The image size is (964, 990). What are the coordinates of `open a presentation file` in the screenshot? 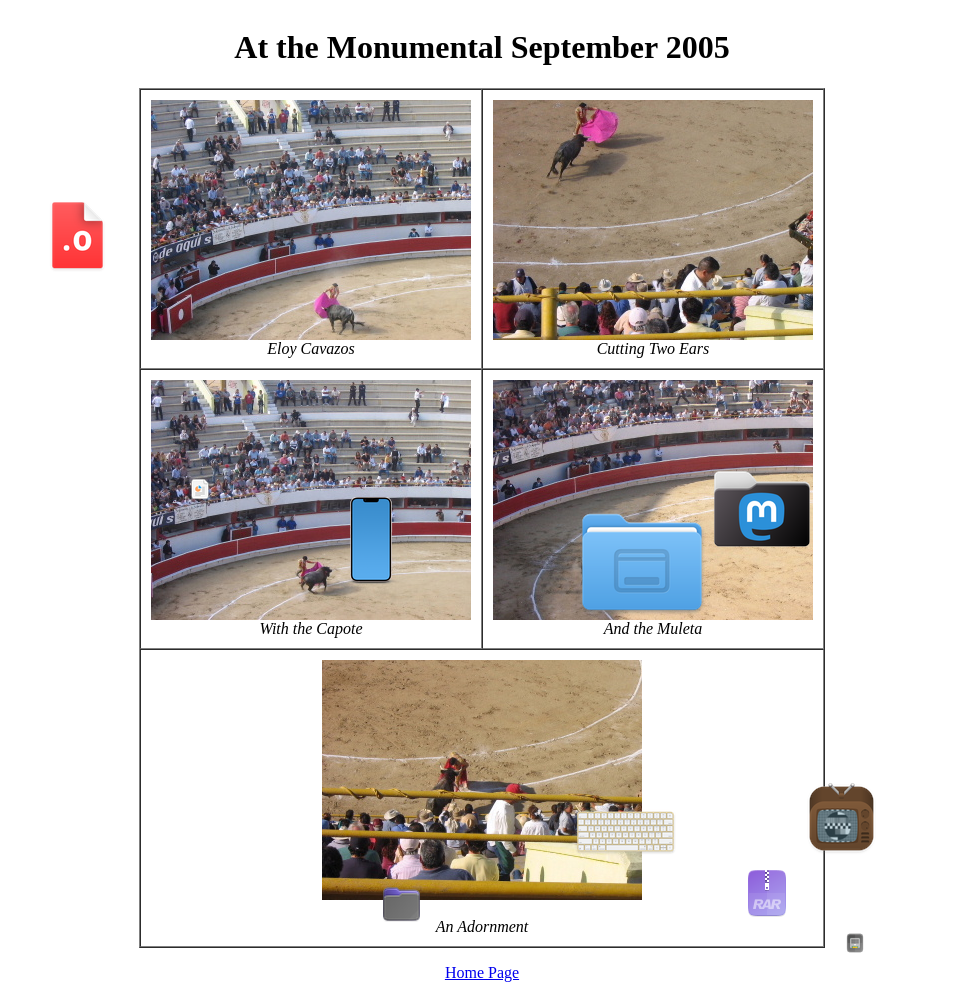 It's located at (200, 489).